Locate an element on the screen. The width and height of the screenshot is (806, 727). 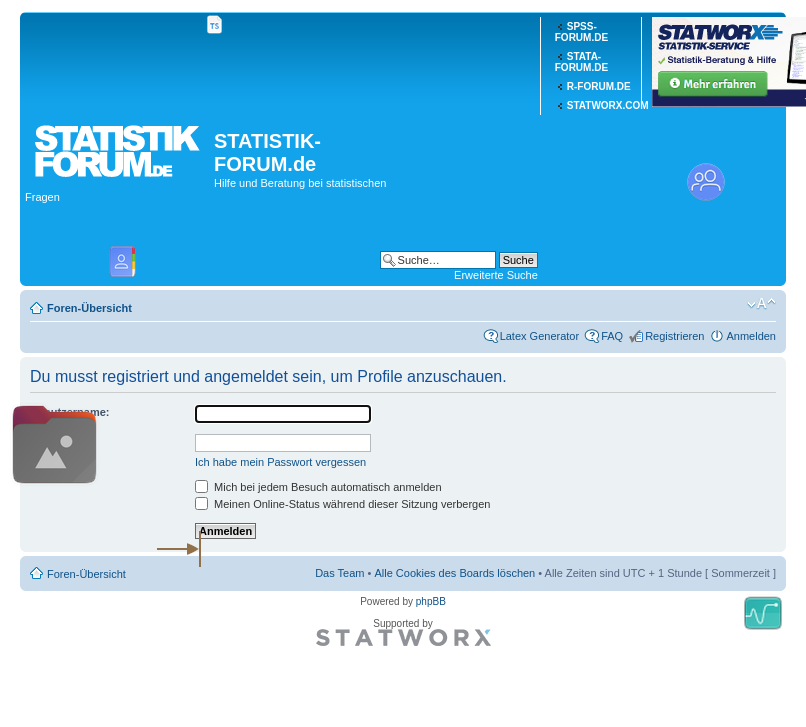
open address book application is located at coordinates (122, 261).